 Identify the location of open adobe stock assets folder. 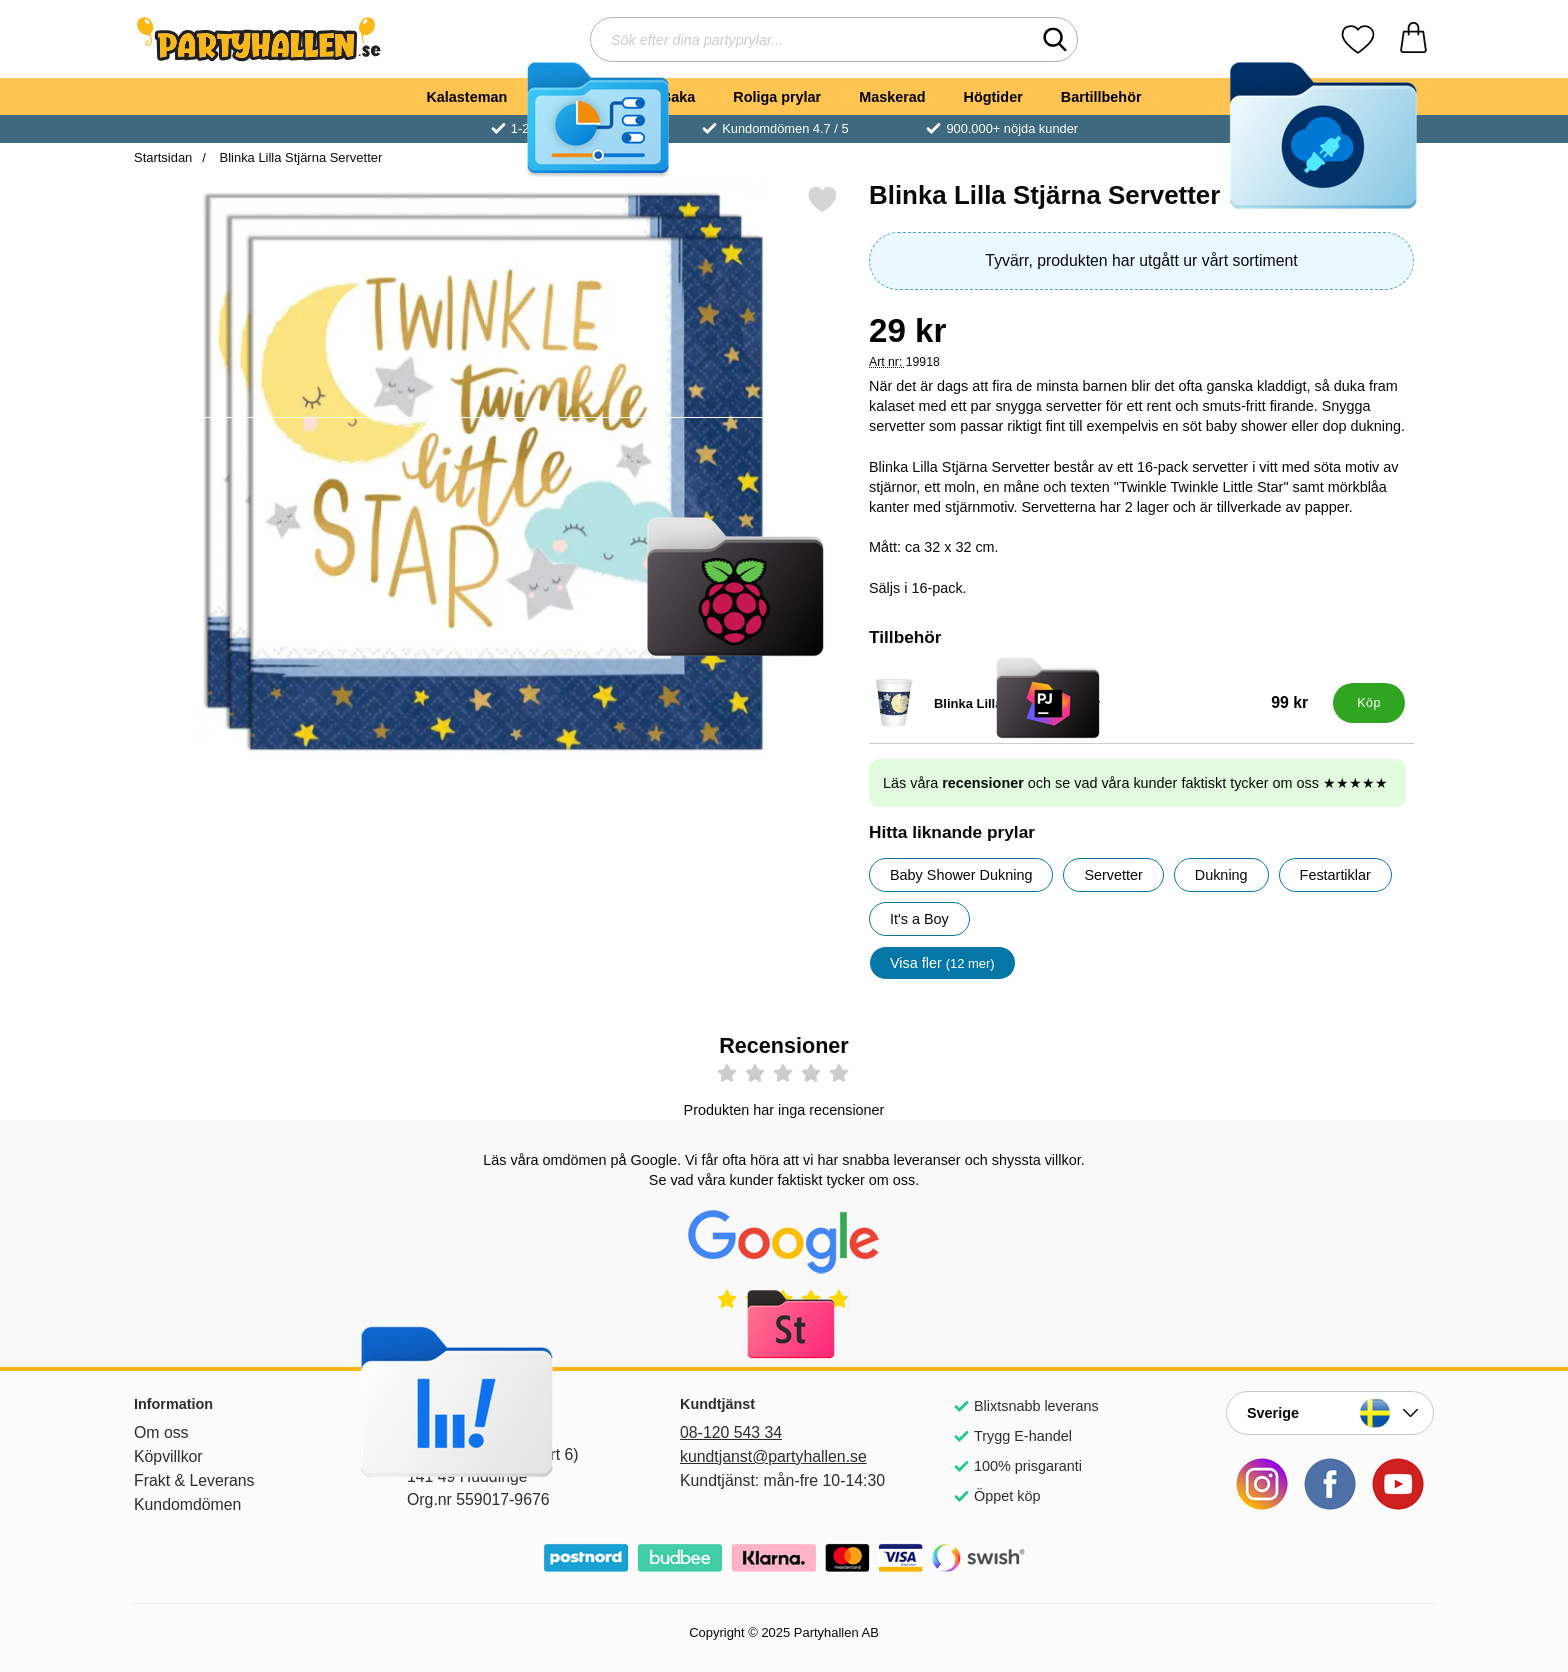
(790, 1326).